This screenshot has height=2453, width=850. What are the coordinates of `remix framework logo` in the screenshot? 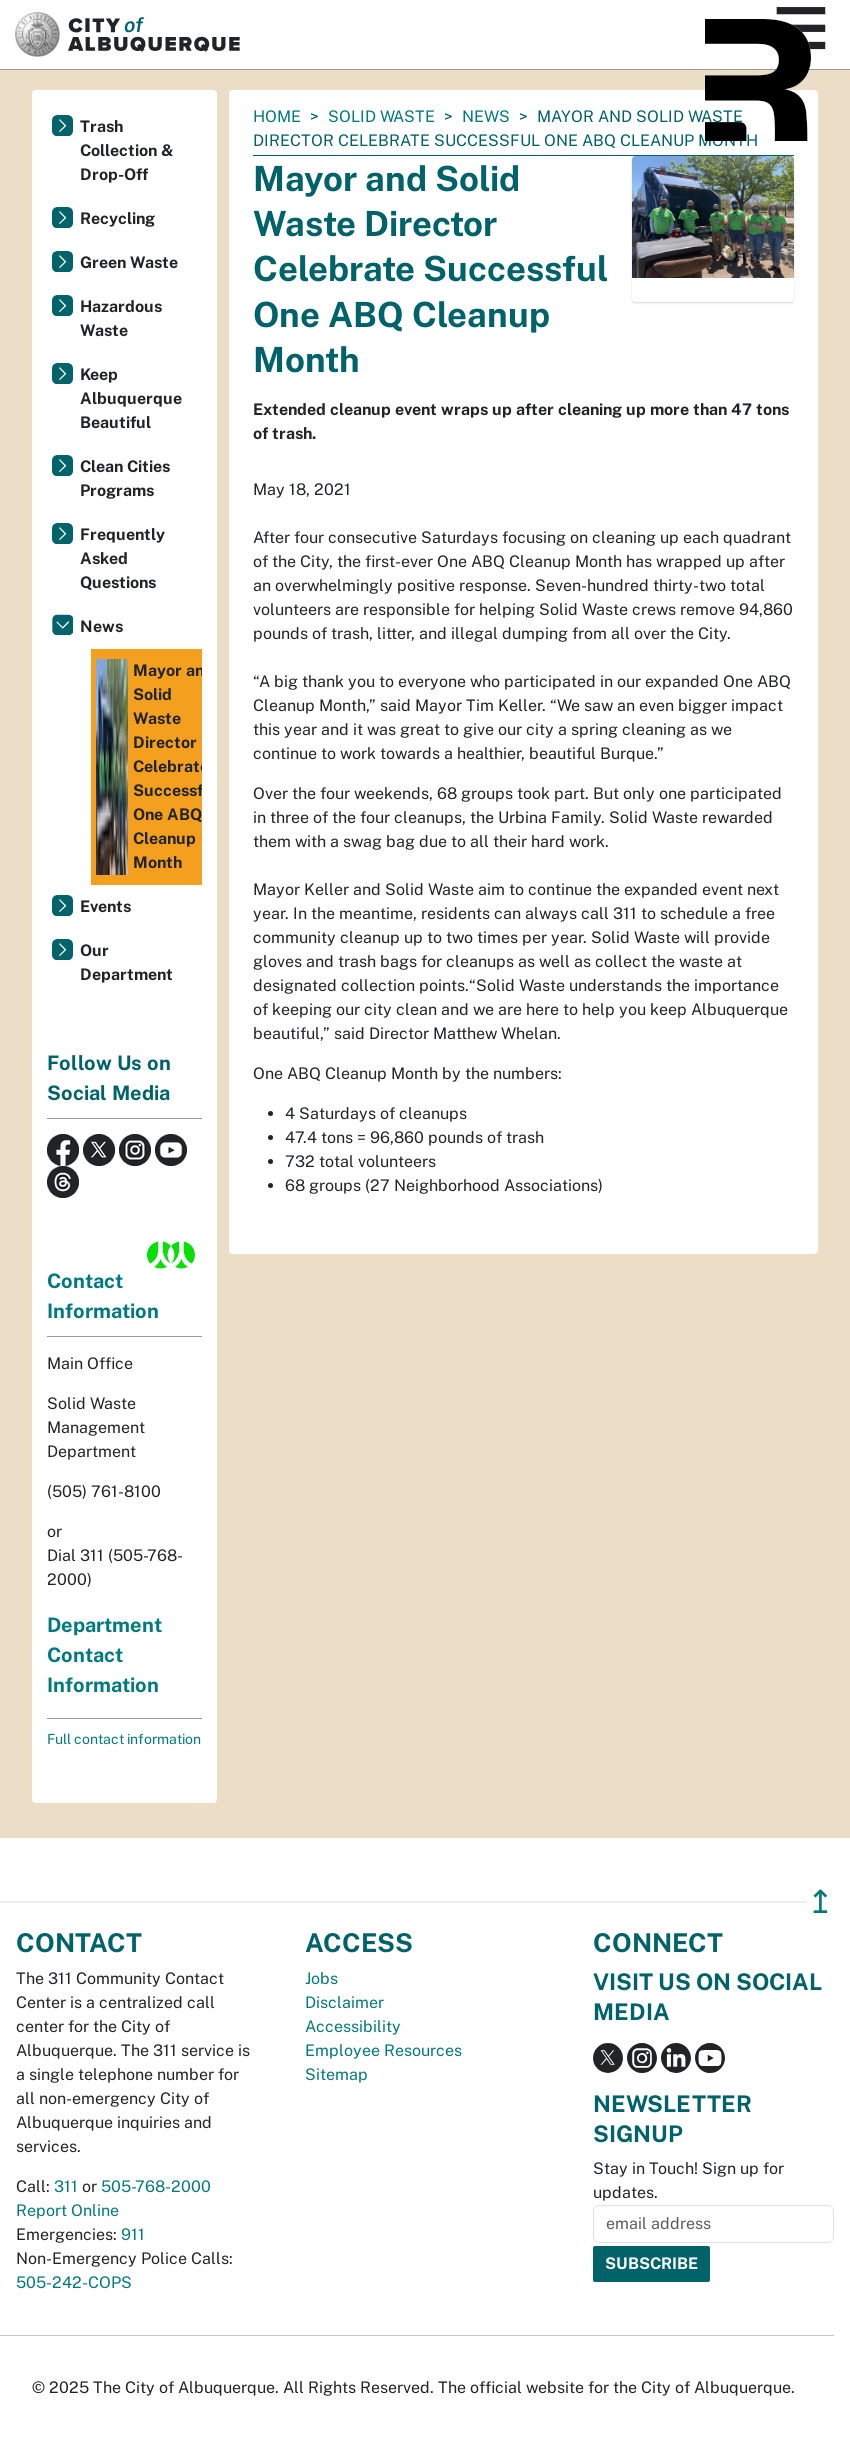 It's located at (758, 80).